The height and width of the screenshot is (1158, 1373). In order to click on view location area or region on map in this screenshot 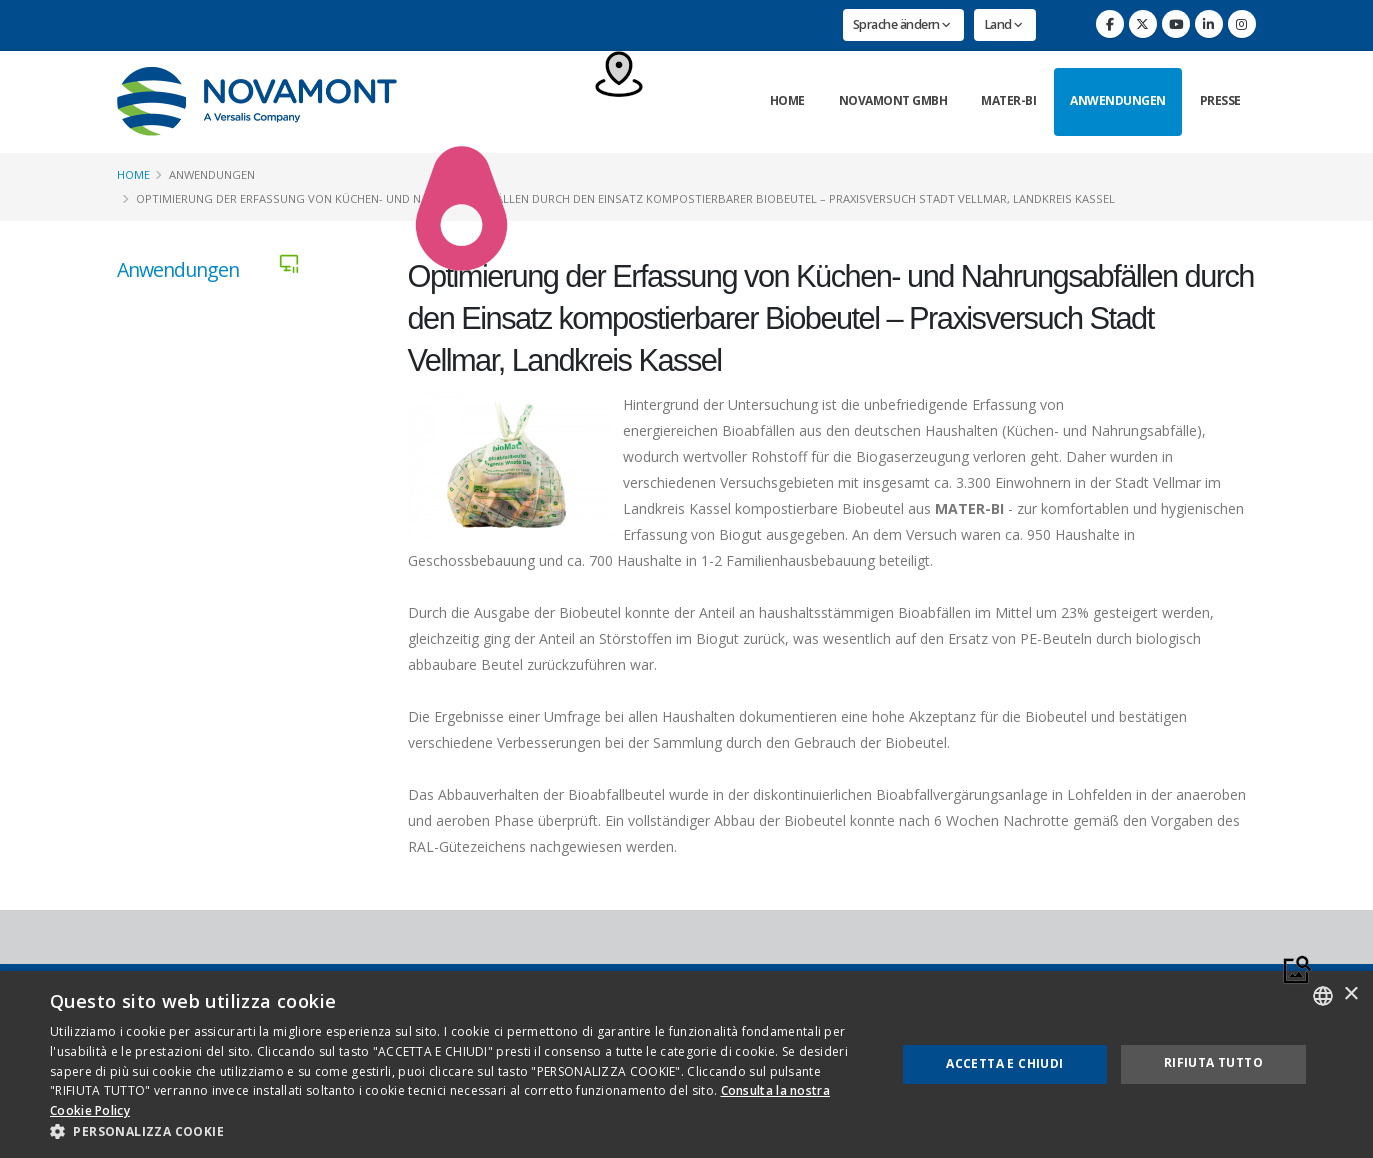, I will do `click(619, 75)`.